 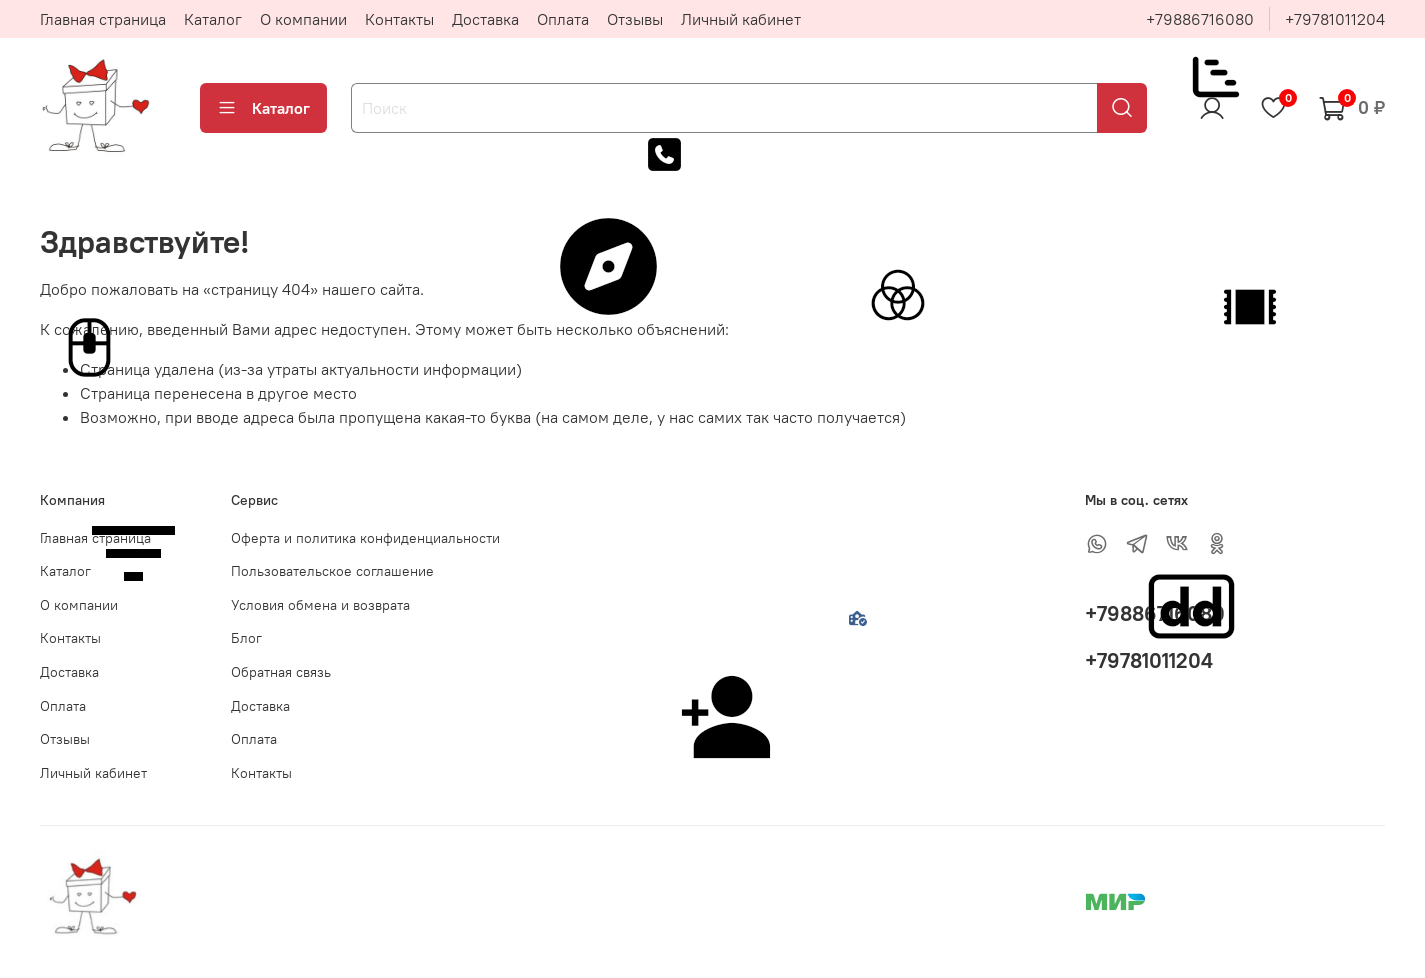 What do you see at coordinates (858, 618) in the screenshot?
I see `school verification complete` at bounding box center [858, 618].